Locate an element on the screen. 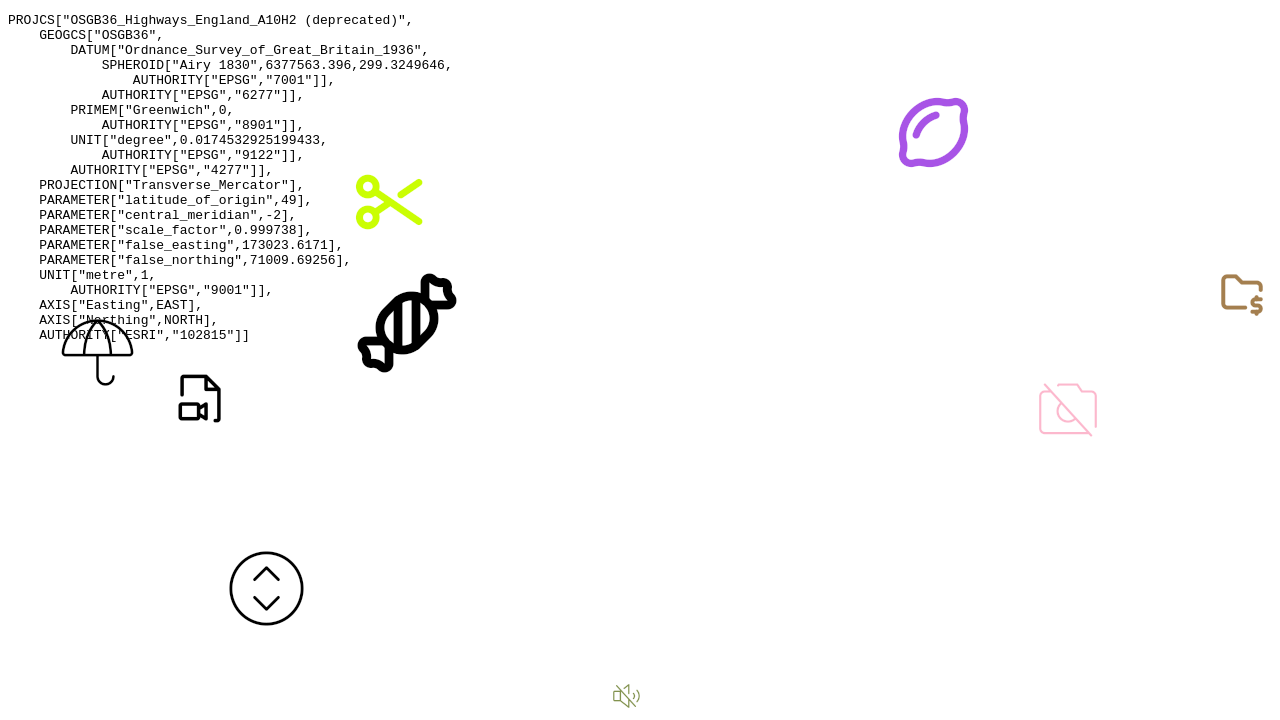 The width and height of the screenshot is (1280, 720). view weather protection or rain forecast is located at coordinates (97, 352).